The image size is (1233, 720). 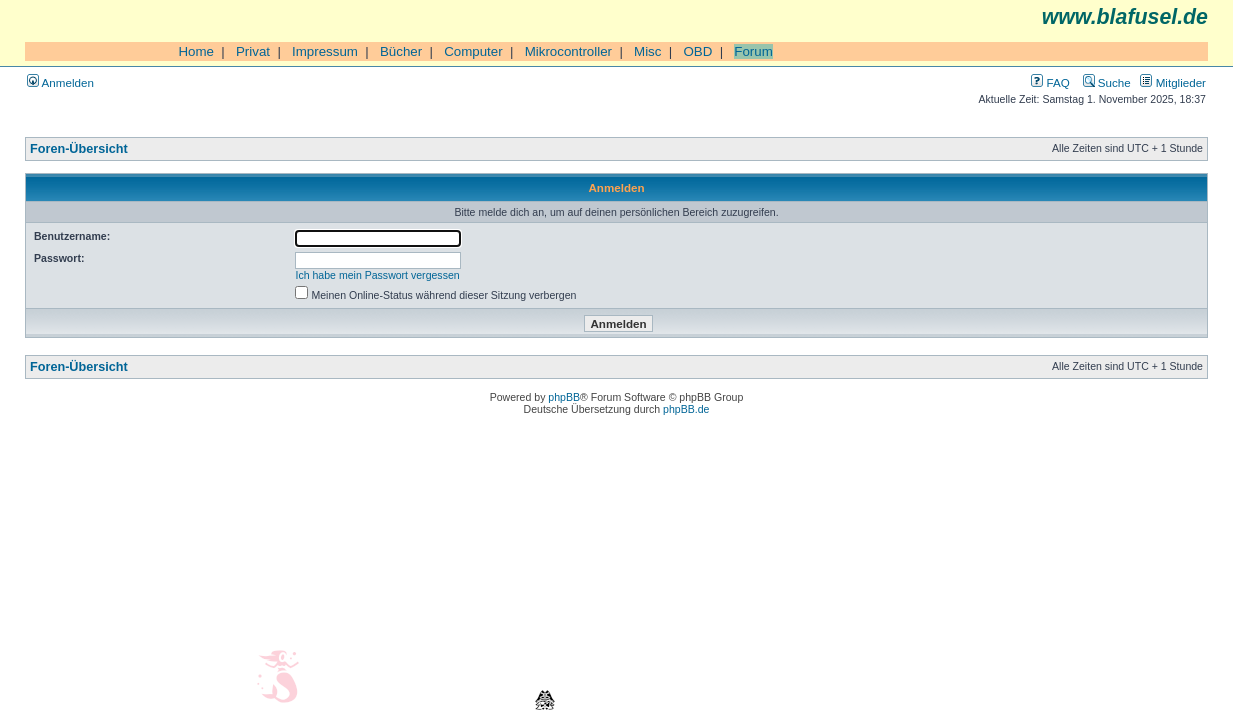 What do you see at coordinates (280, 676) in the screenshot?
I see `select mermaid character or avatar` at bounding box center [280, 676].